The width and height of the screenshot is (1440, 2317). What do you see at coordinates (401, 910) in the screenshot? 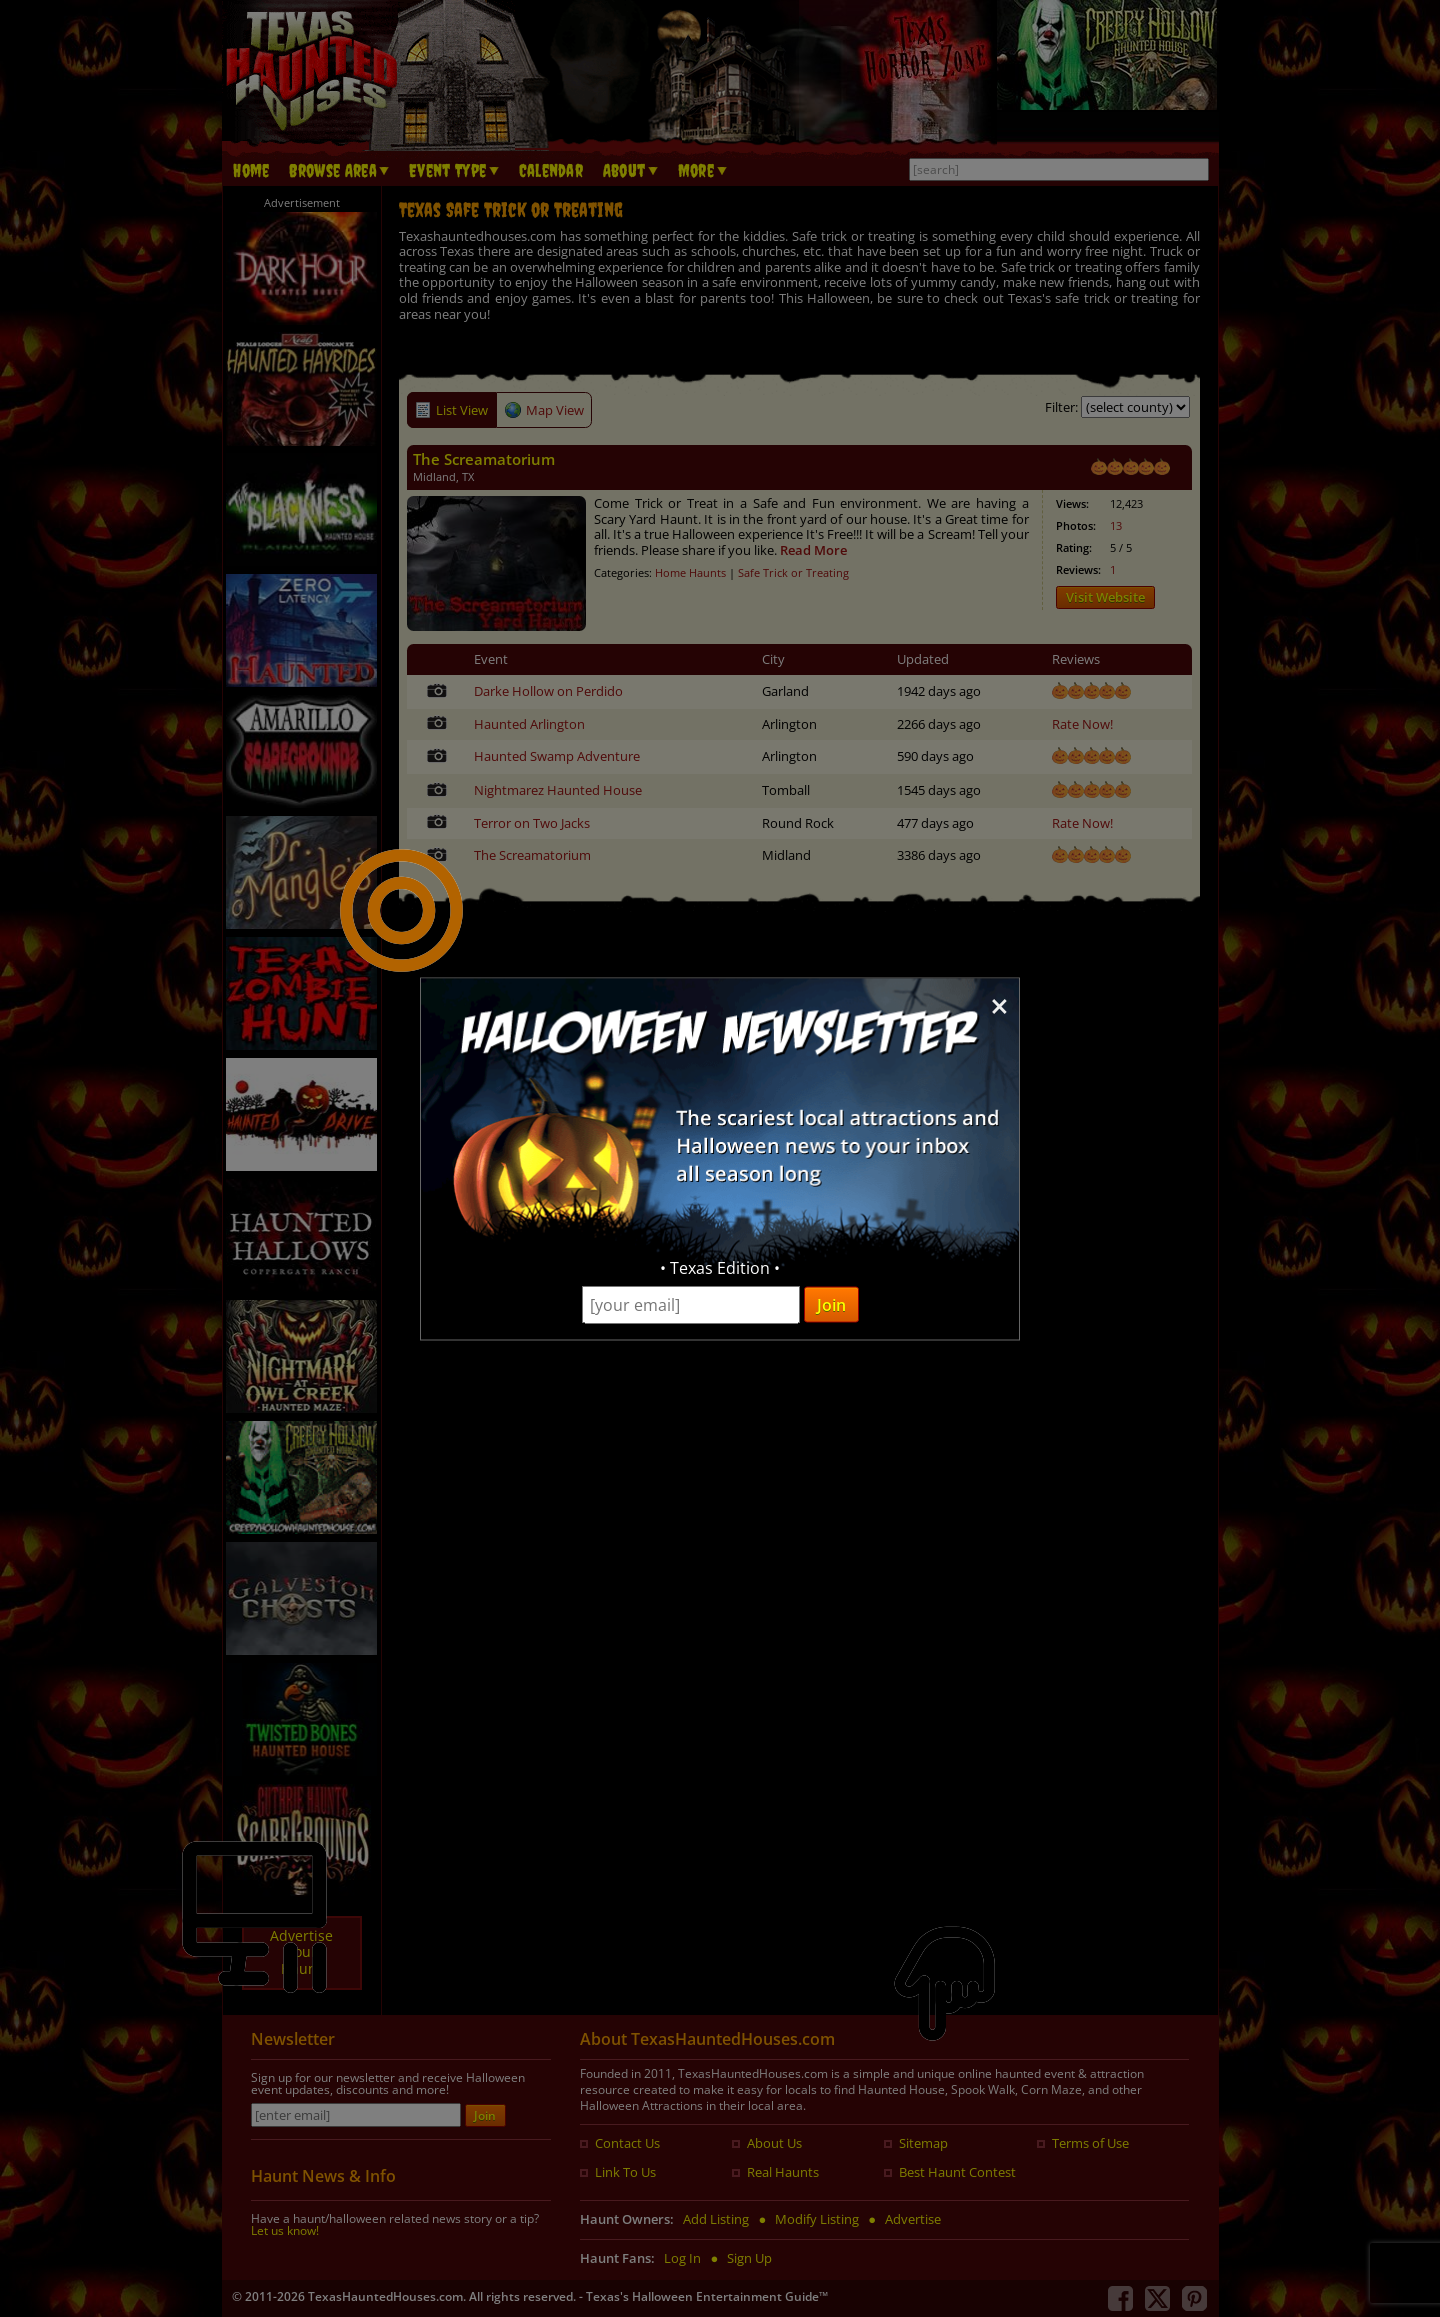
I see `playstation circle button icon` at bounding box center [401, 910].